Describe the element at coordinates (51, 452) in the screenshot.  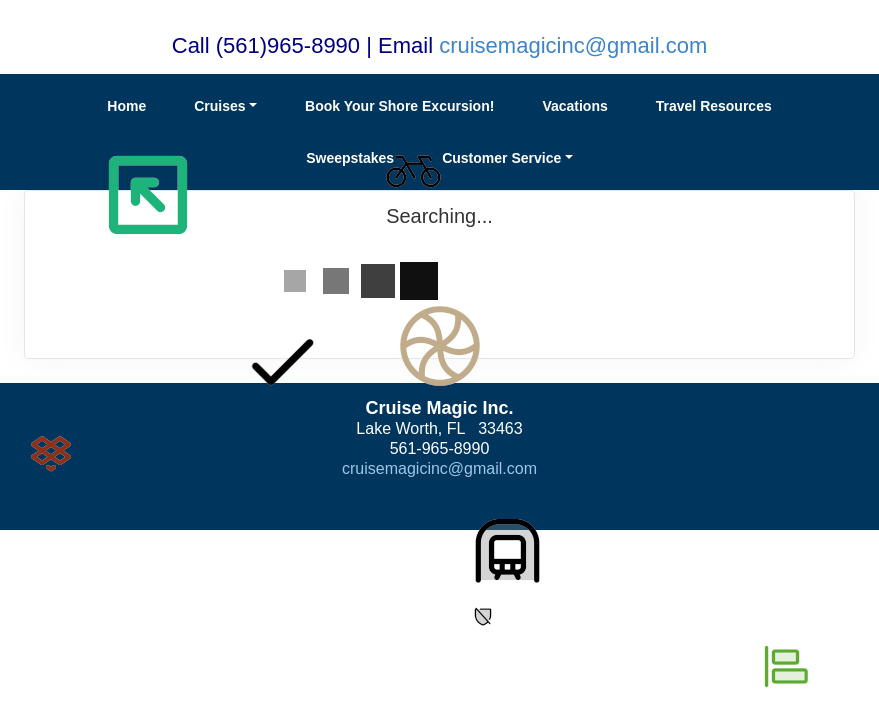
I see `open dropbox cloud storage` at that location.